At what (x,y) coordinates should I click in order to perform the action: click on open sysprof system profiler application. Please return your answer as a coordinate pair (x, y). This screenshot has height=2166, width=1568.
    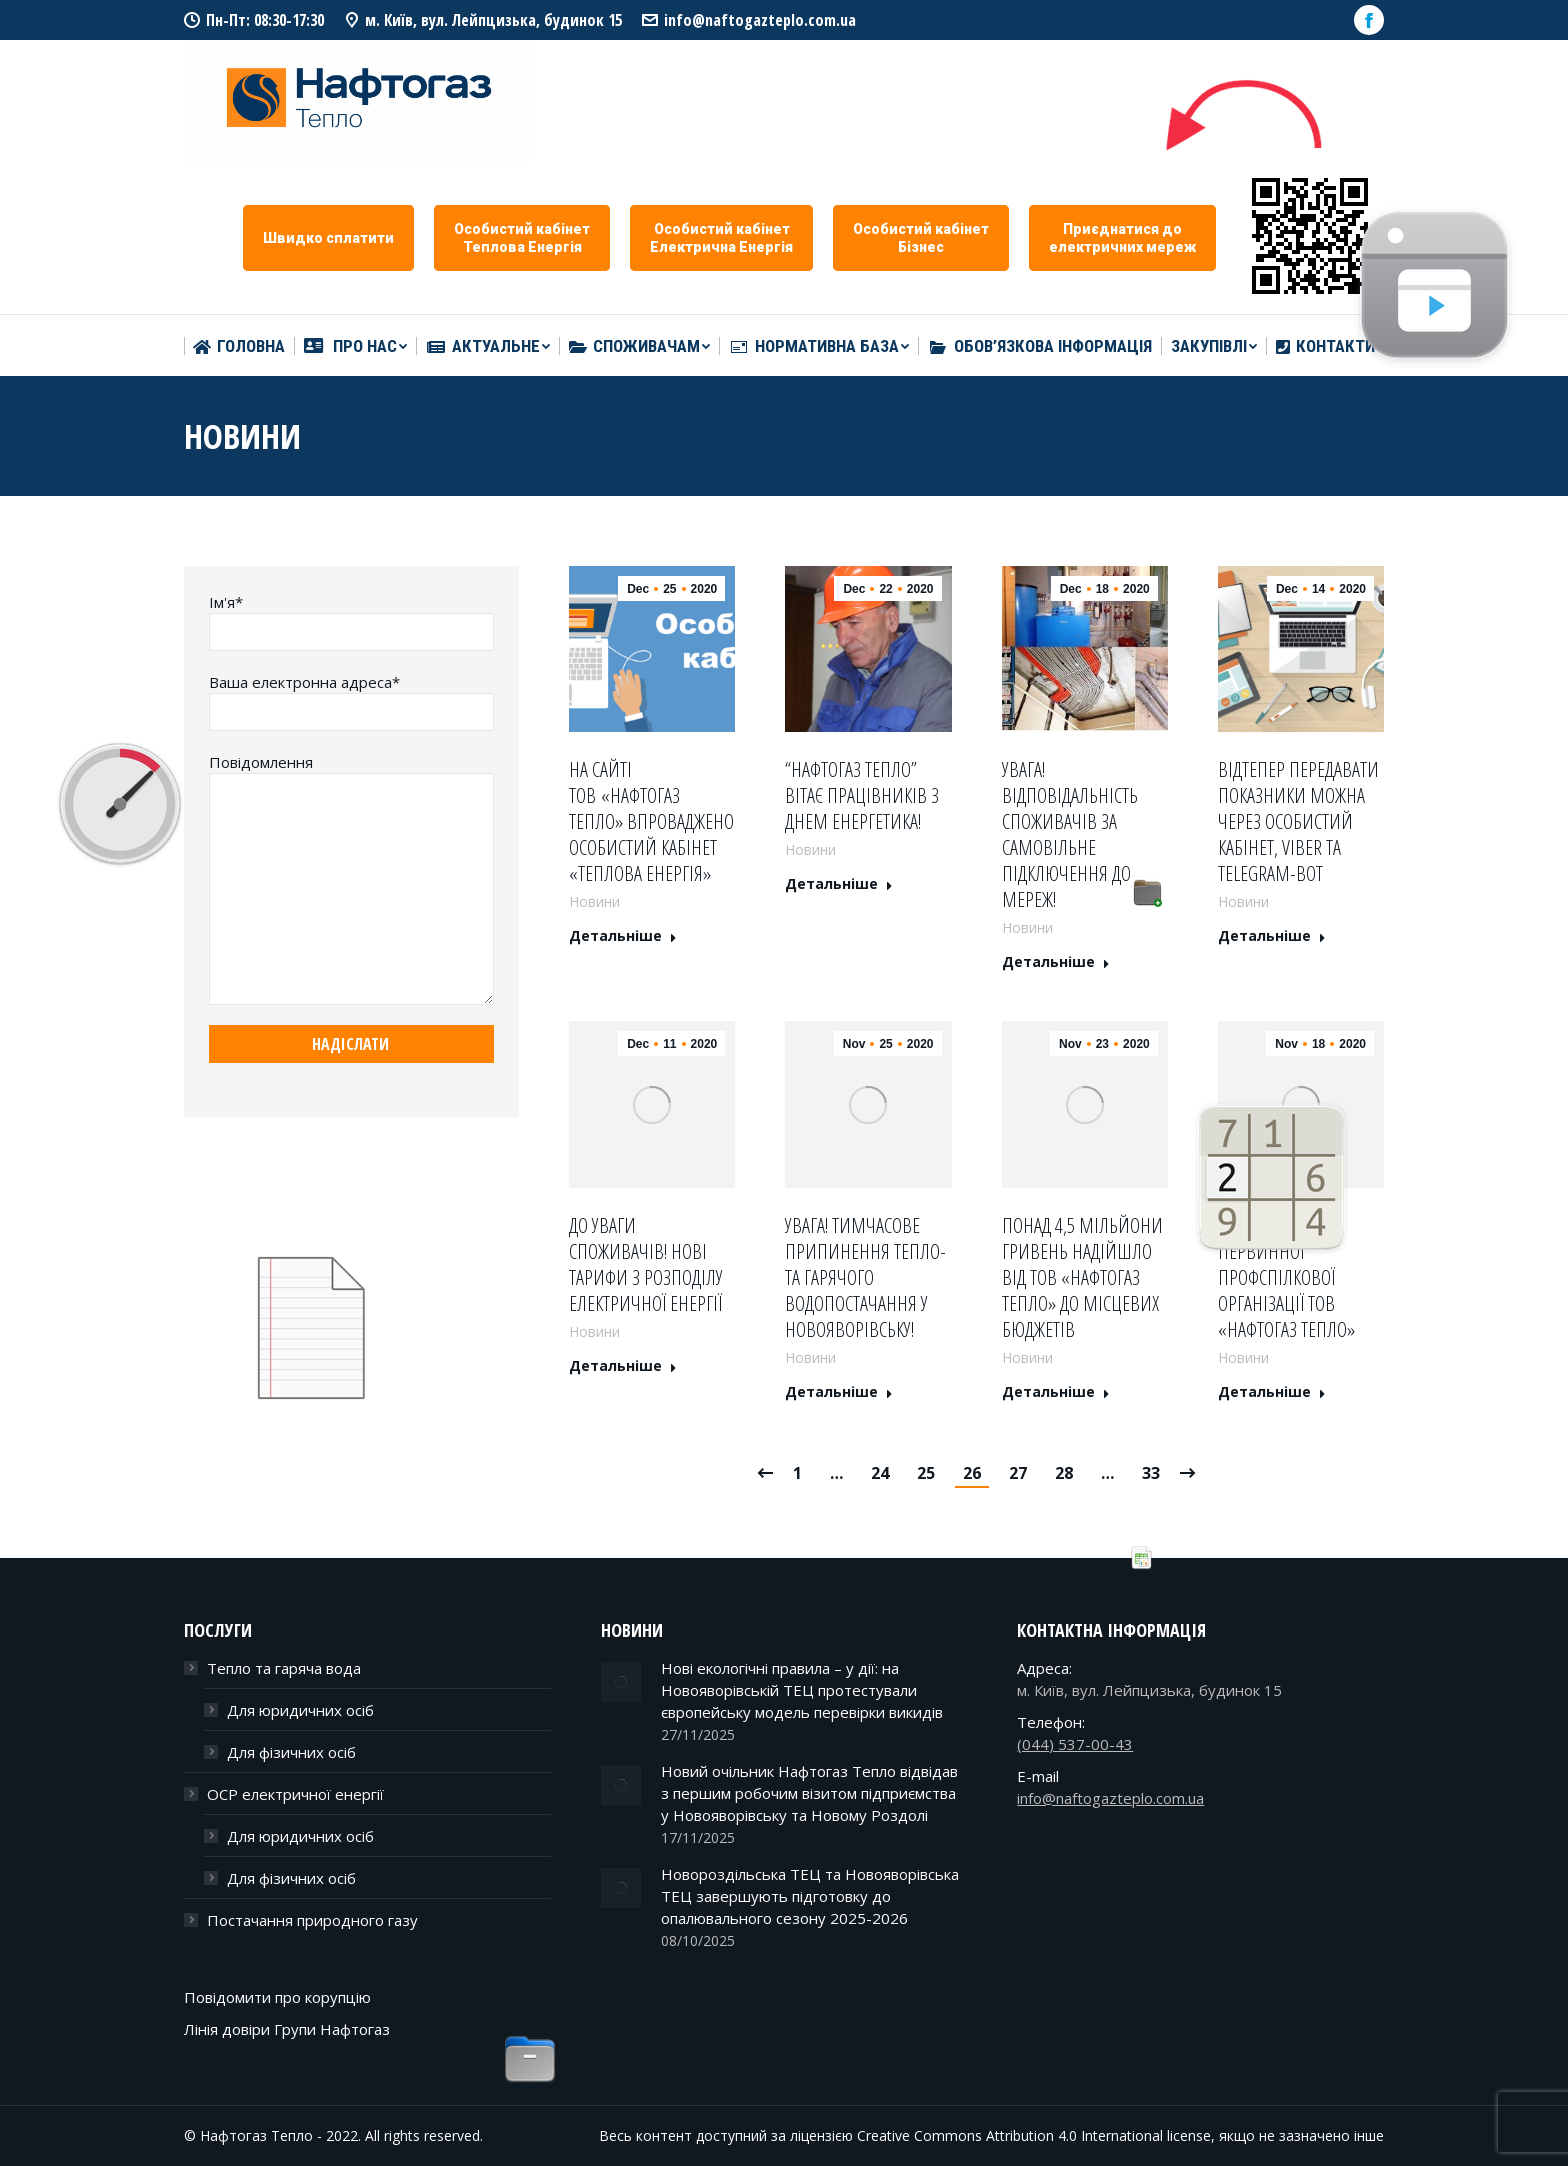
    Looking at the image, I should click on (120, 804).